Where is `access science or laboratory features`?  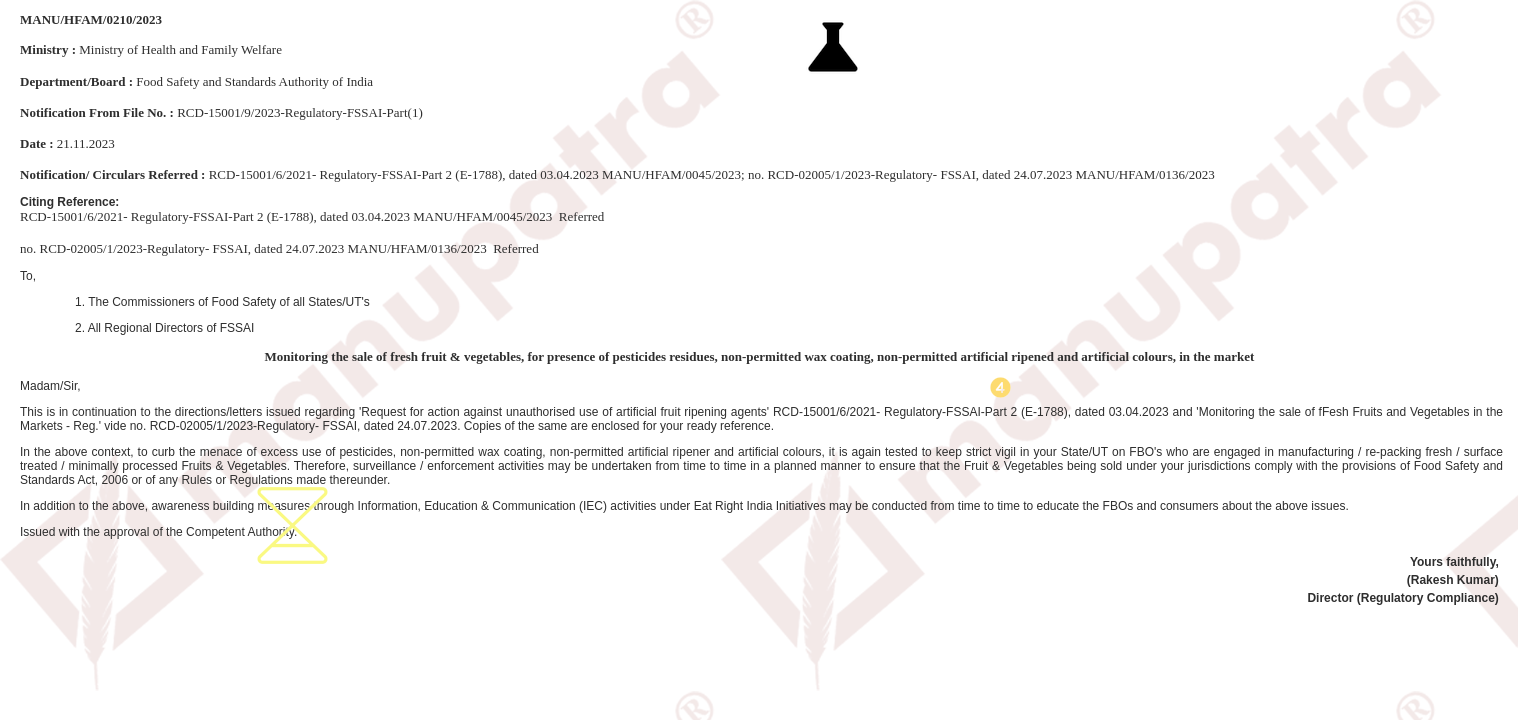
access science or laboratory features is located at coordinates (833, 47).